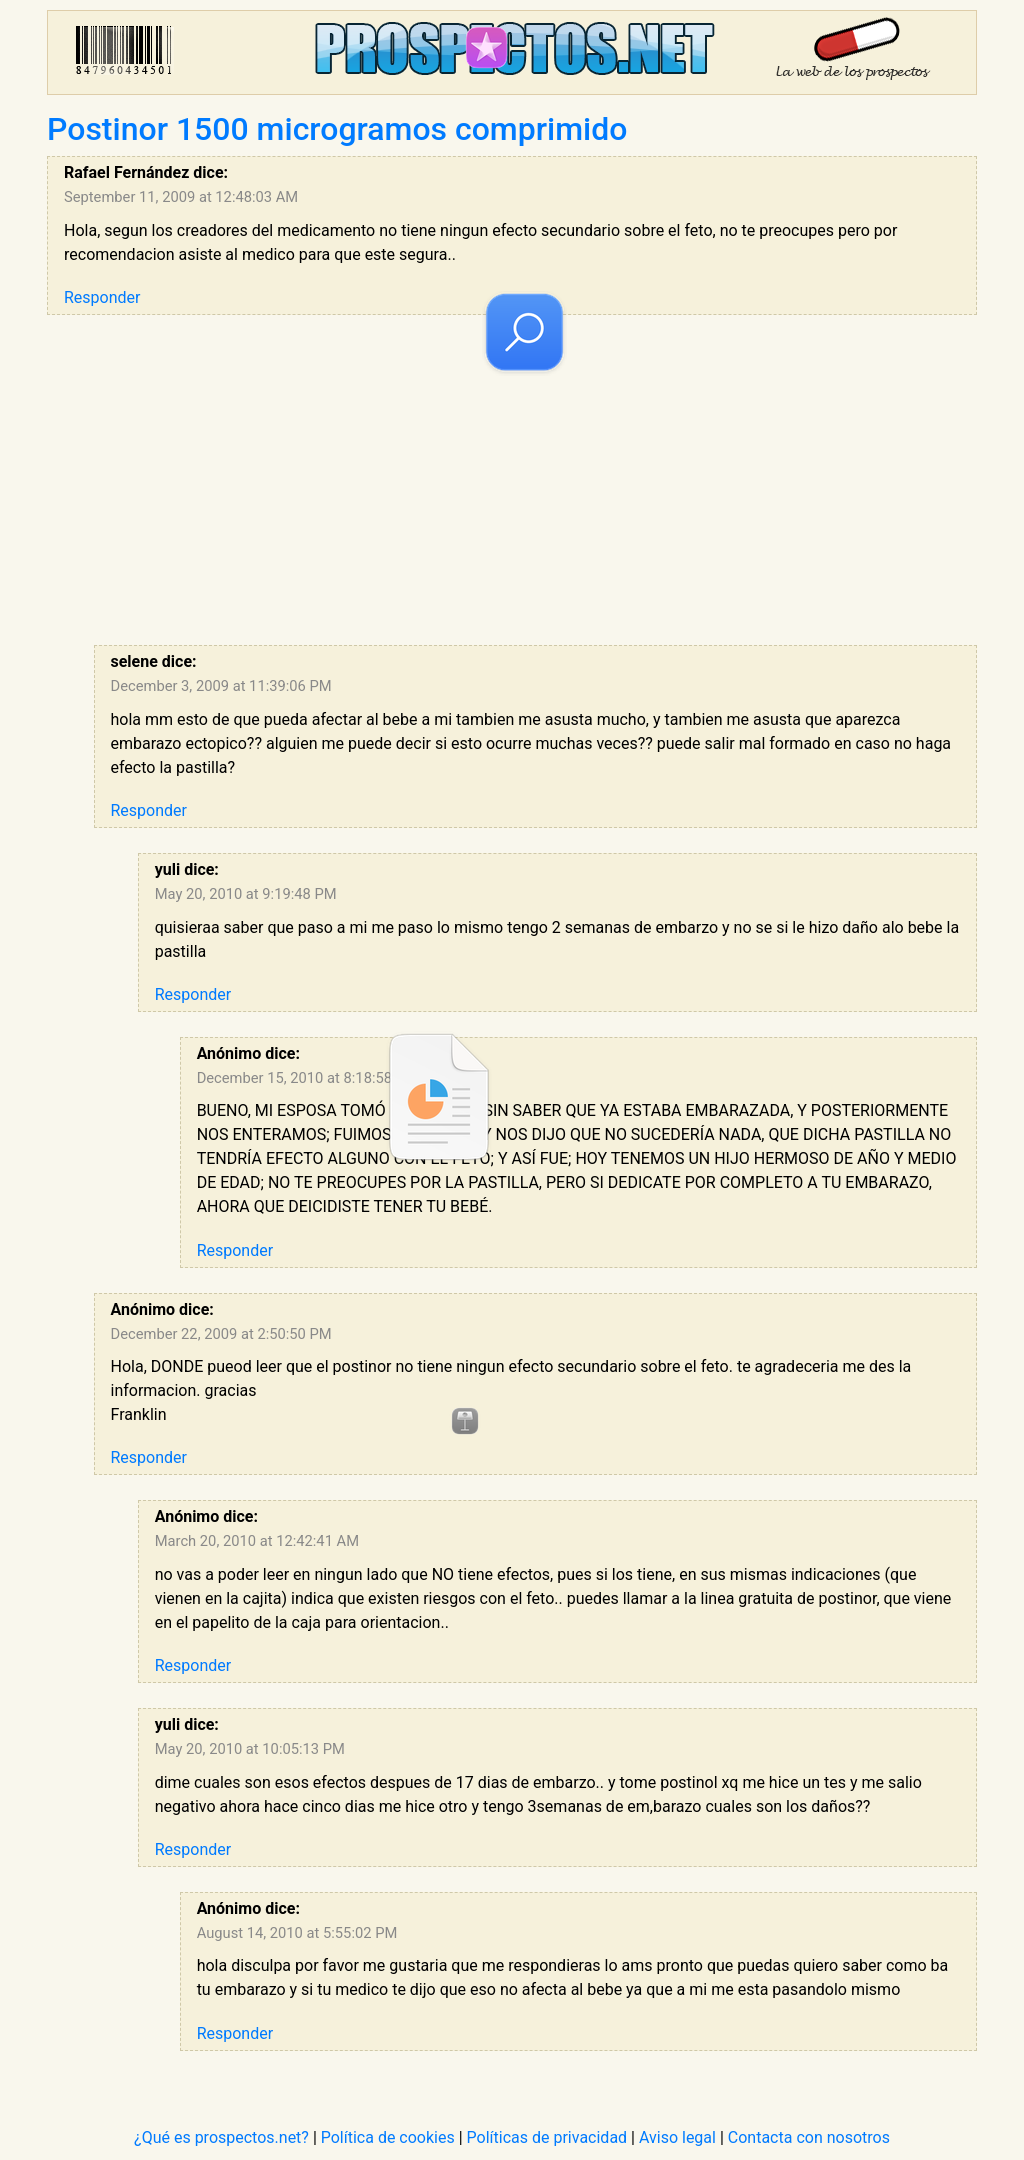 The height and width of the screenshot is (2160, 1024). I want to click on open search or spotlight functionality, so click(524, 333).